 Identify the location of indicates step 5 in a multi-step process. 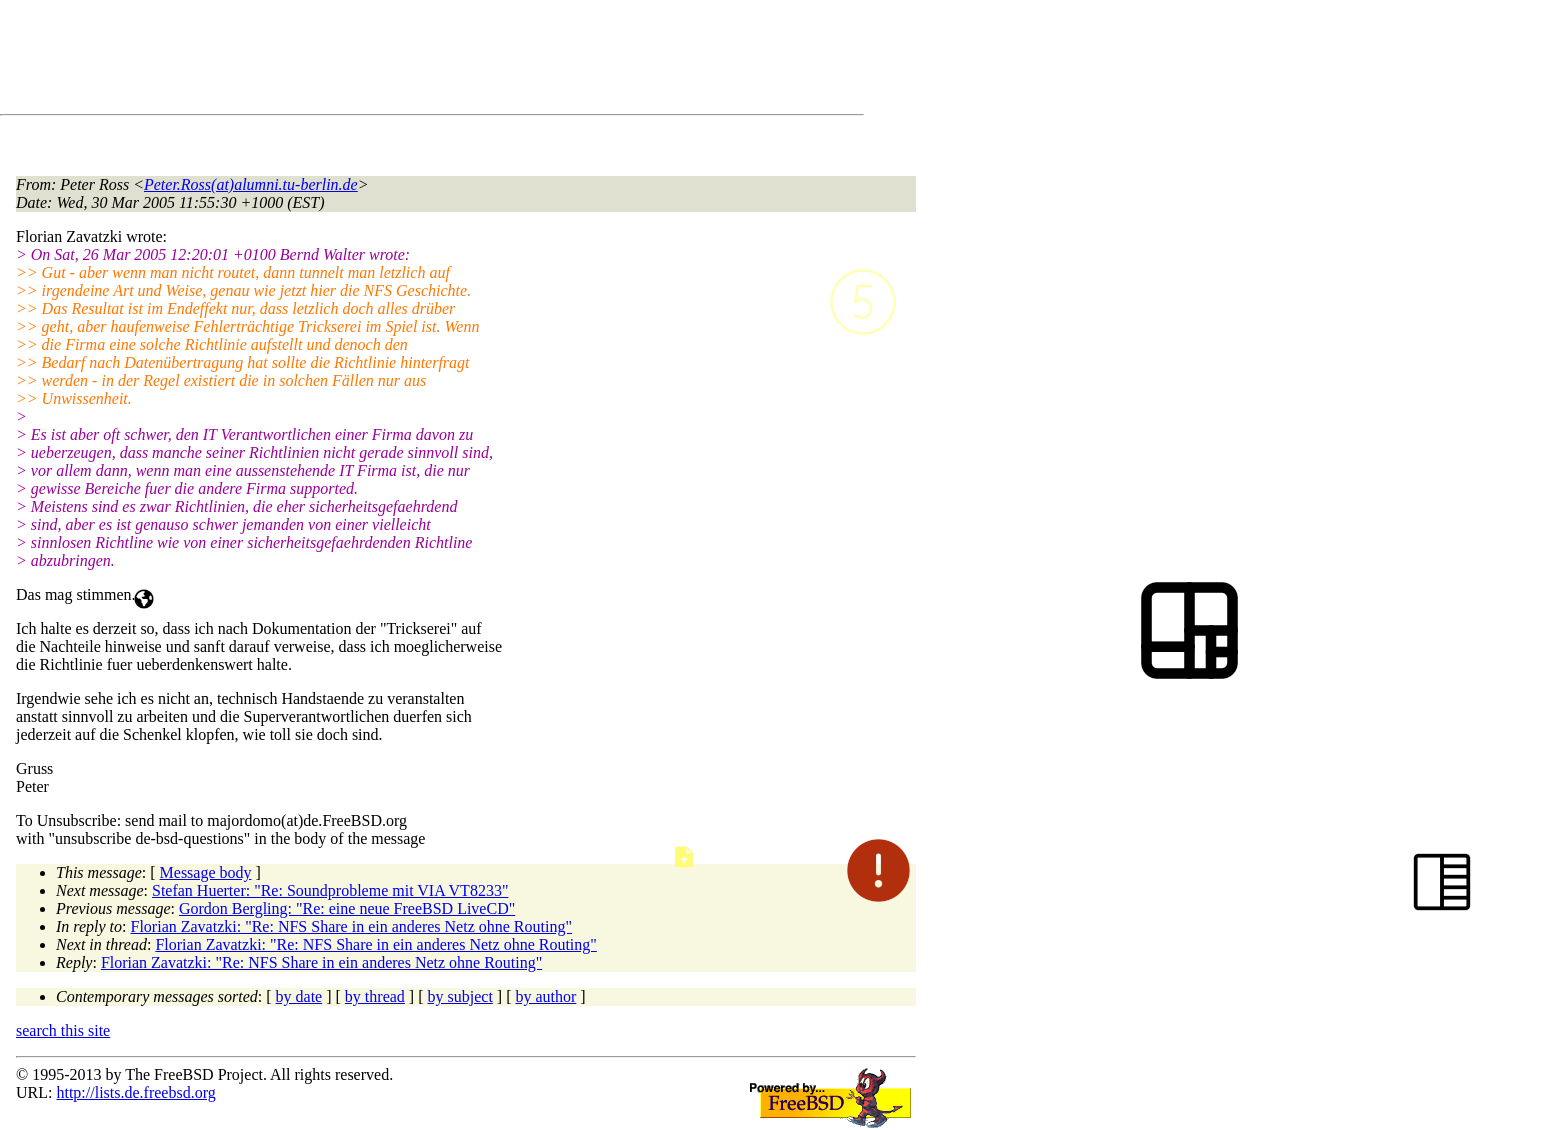
(863, 302).